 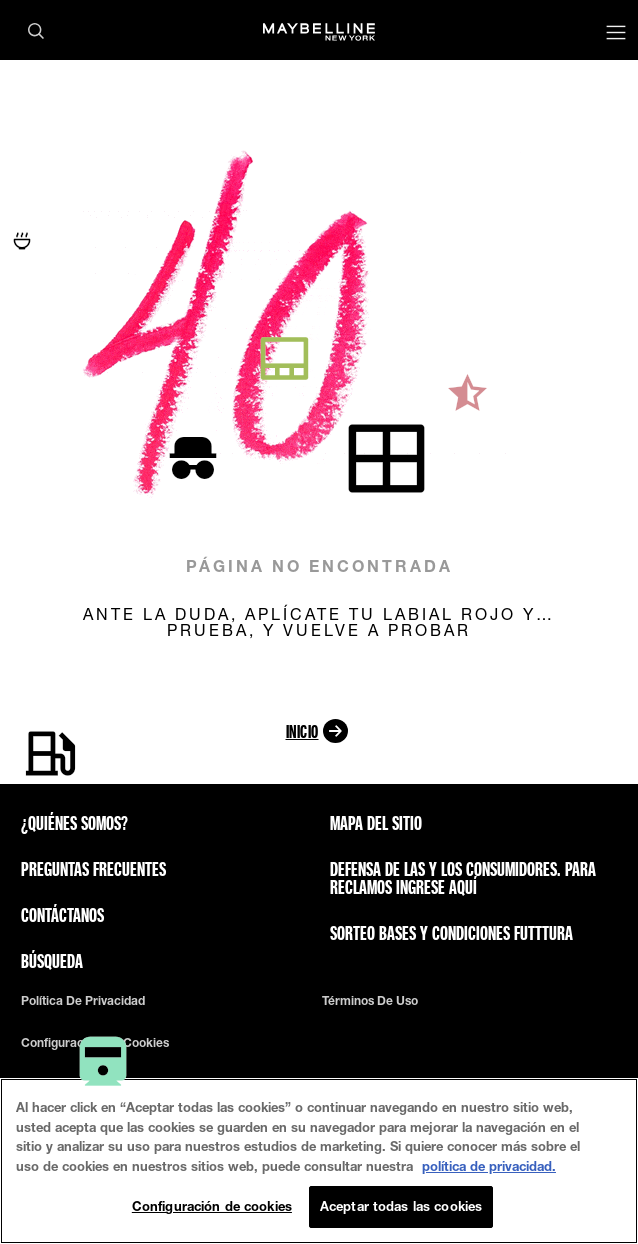 I want to click on find nearby gas stations, so click(x=50, y=753).